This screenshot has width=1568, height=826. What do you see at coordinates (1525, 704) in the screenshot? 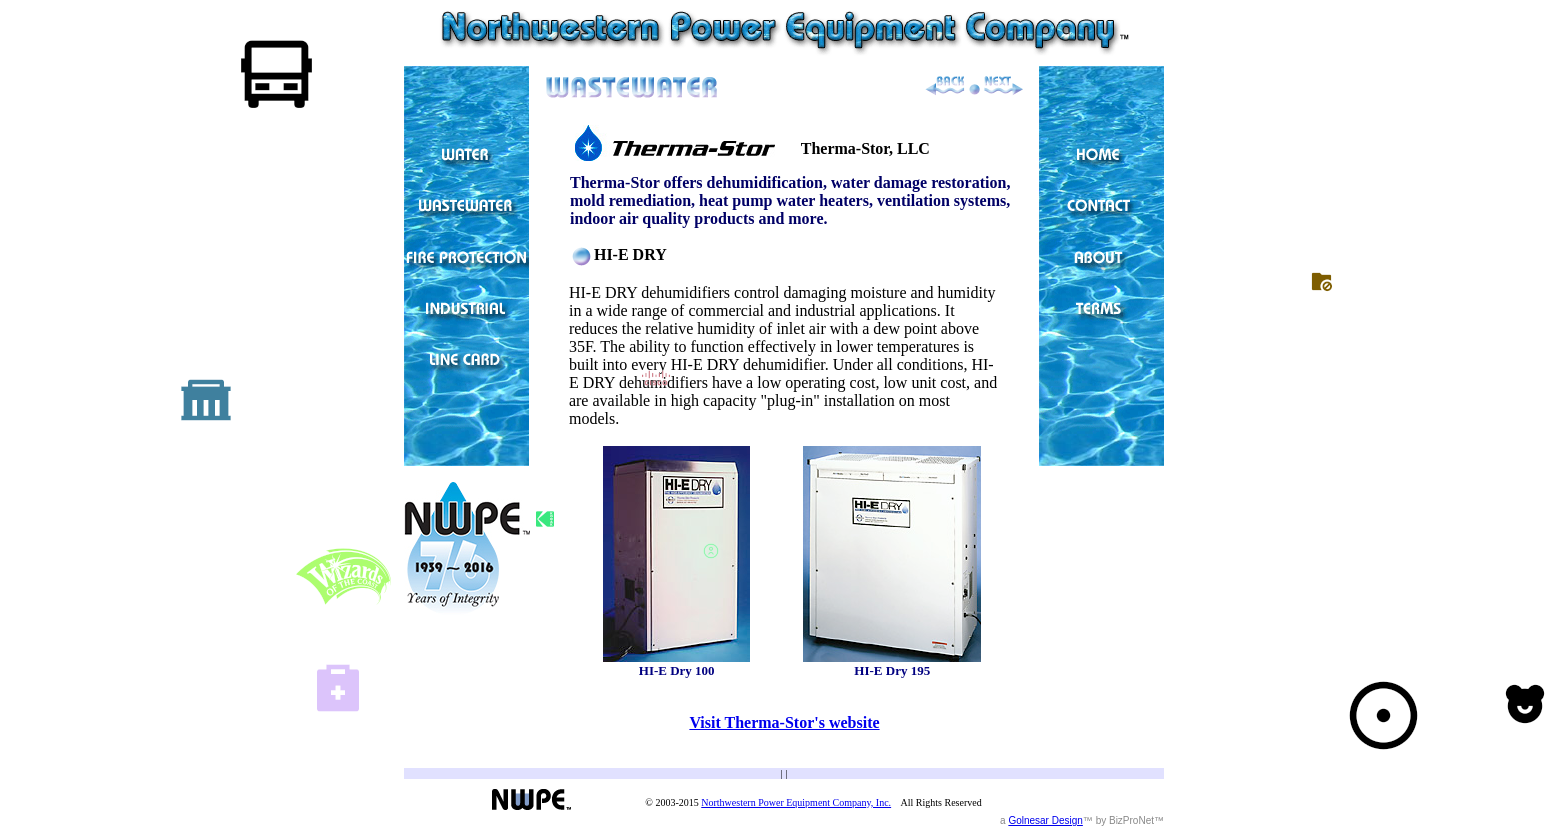
I see `smiling bear mascot or brand logo` at bounding box center [1525, 704].